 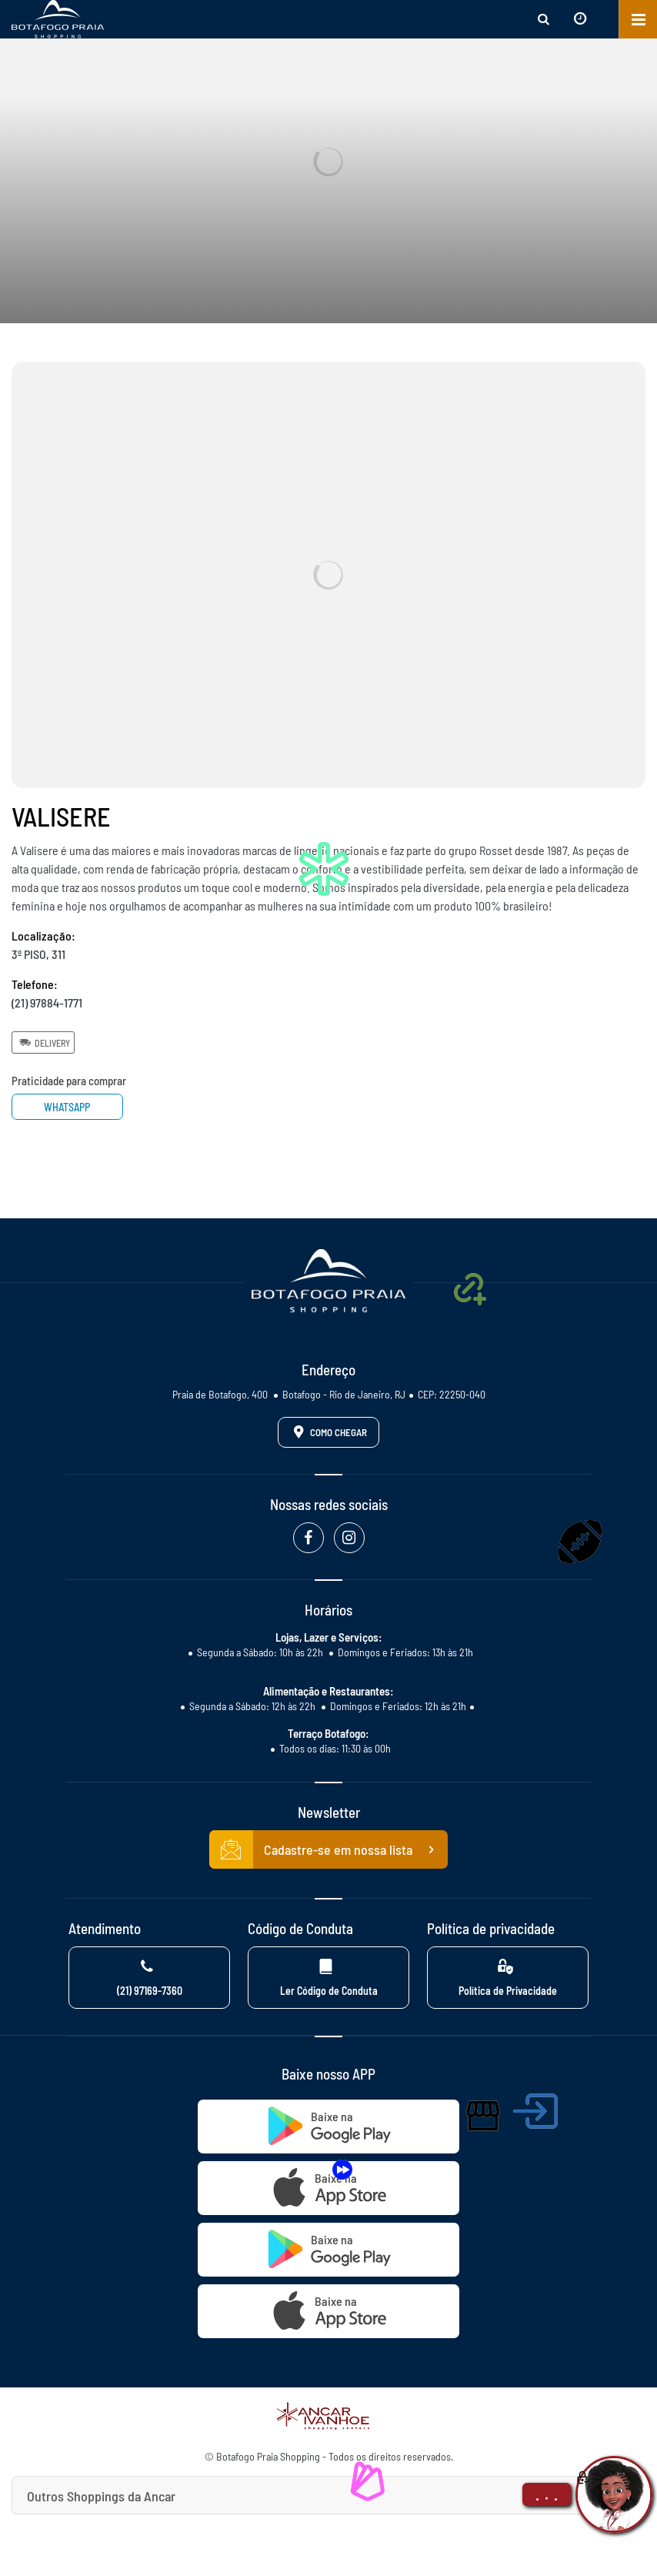 What do you see at coordinates (580, 1542) in the screenshot?
I see `view sports scores or updates` at bounding box center [580, 1542].